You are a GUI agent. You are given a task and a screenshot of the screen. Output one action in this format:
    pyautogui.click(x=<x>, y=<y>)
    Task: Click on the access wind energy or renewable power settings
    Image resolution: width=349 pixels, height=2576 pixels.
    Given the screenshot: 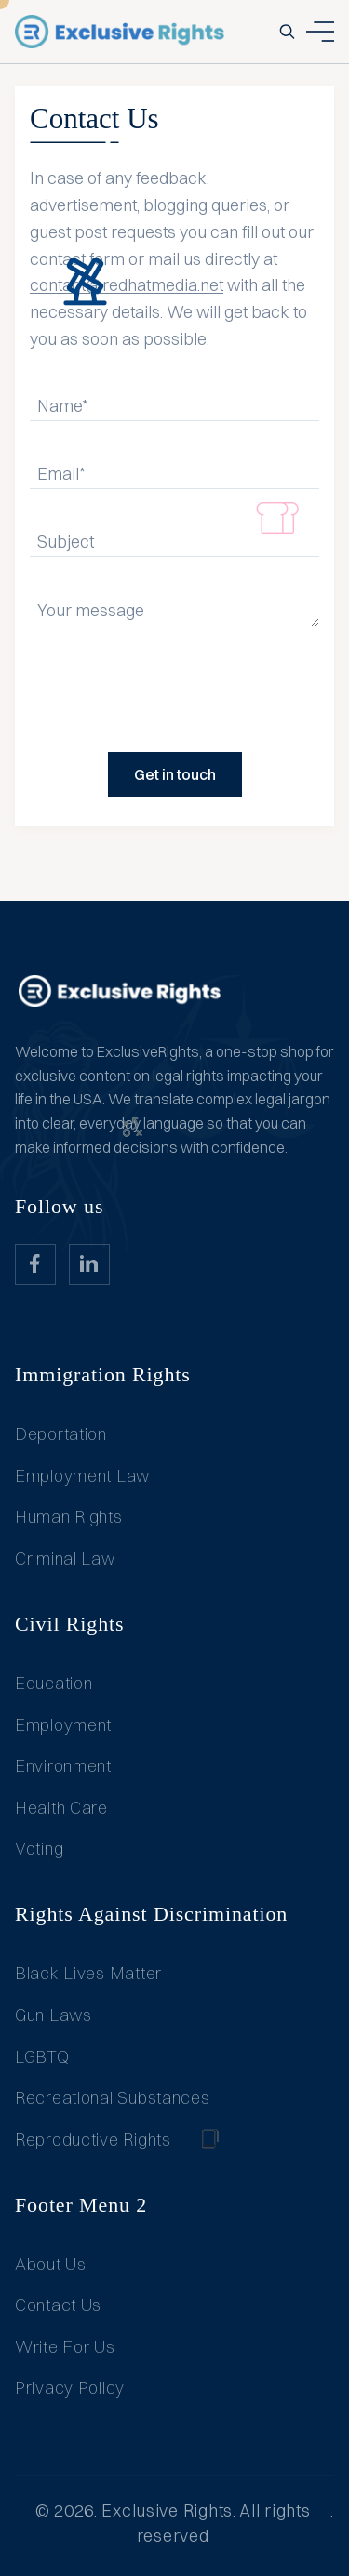 What is the action you would take?
    pyautogui.click(x=85, y=282)
    